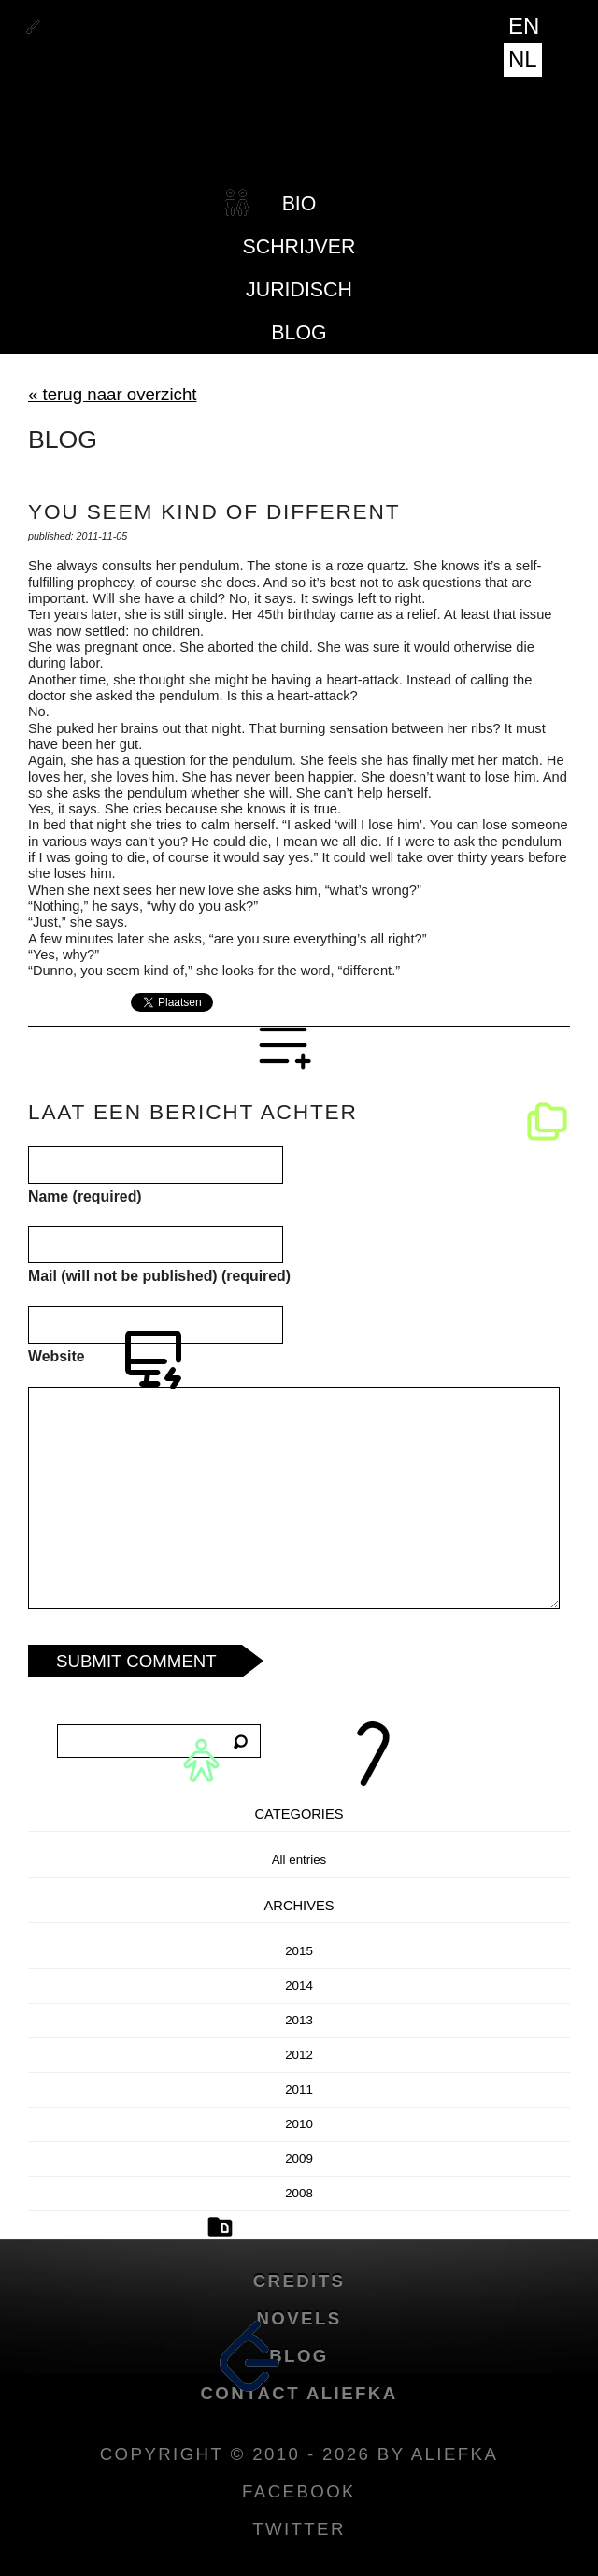 This screenshot has height=2576, width=598. Describe the element at coordinates (236, 202) in the screenshot. I see `view your friends list` at that location.